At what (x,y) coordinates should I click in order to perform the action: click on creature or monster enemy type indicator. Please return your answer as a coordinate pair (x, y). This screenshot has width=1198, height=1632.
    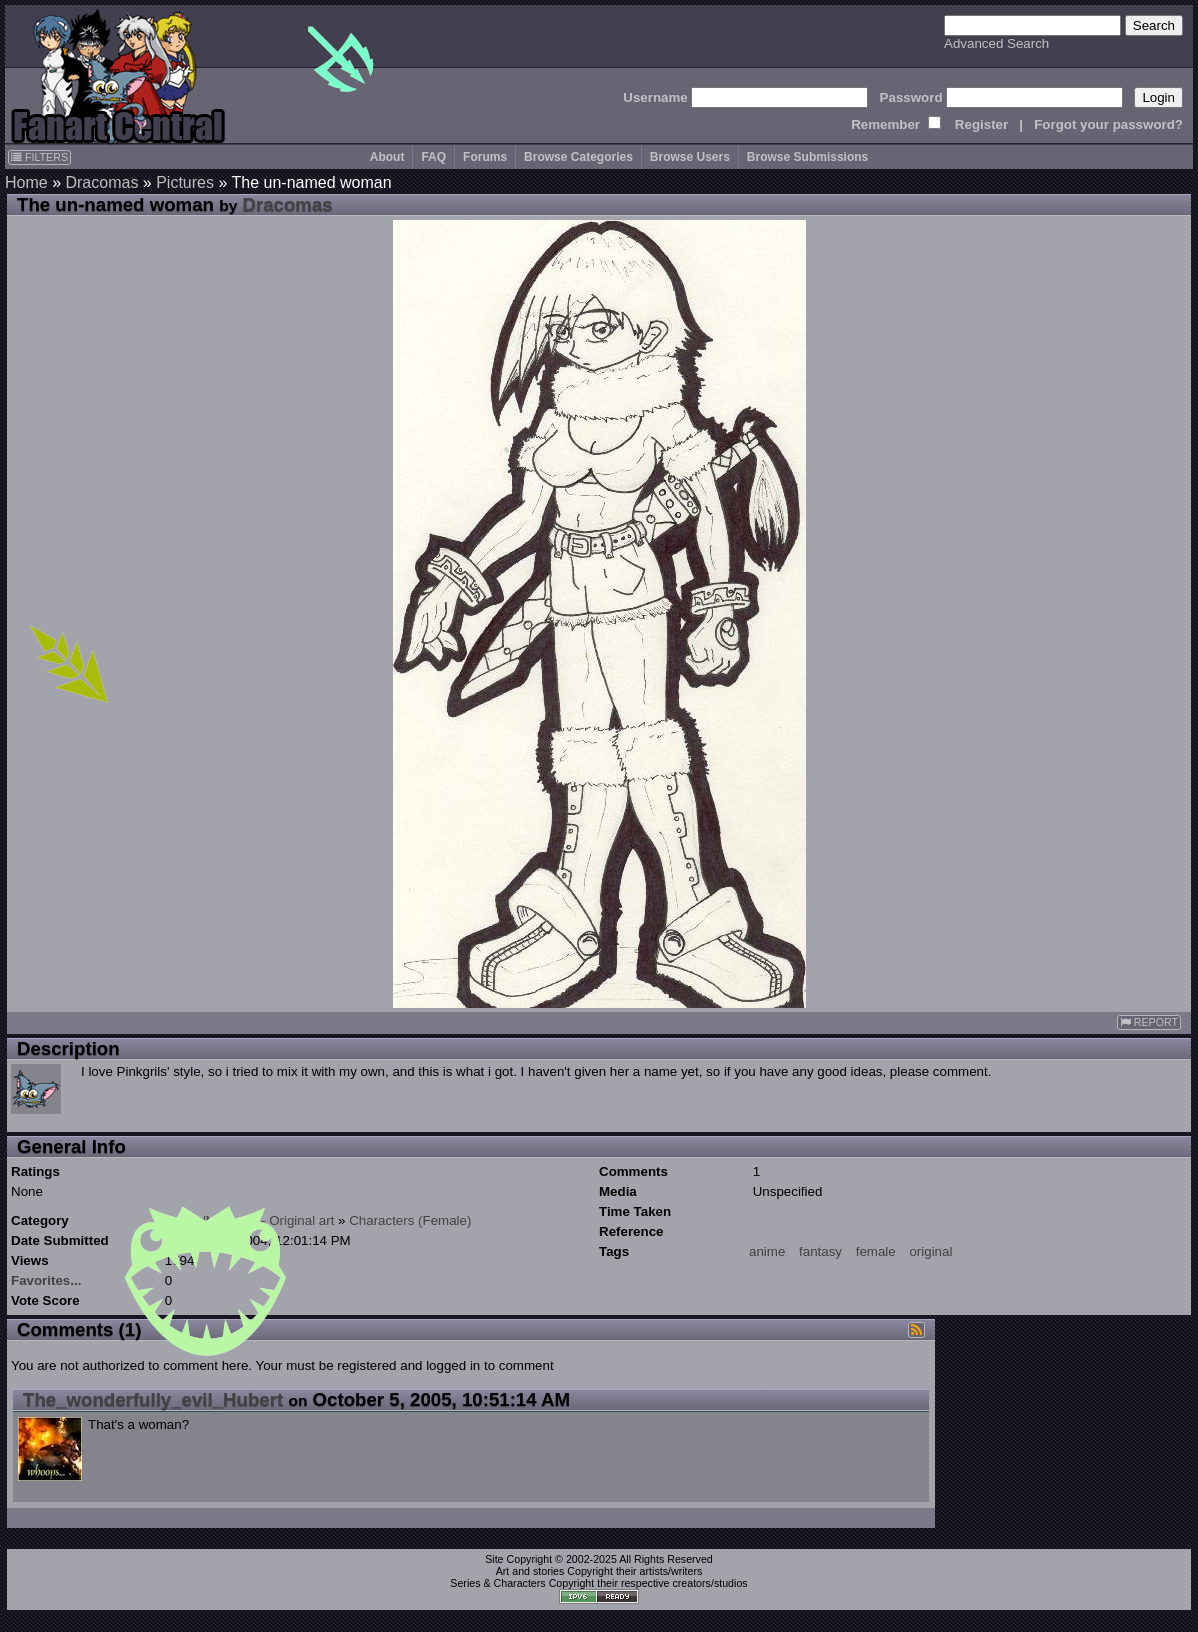
    Looking at the image, I should click on (205, 1278).